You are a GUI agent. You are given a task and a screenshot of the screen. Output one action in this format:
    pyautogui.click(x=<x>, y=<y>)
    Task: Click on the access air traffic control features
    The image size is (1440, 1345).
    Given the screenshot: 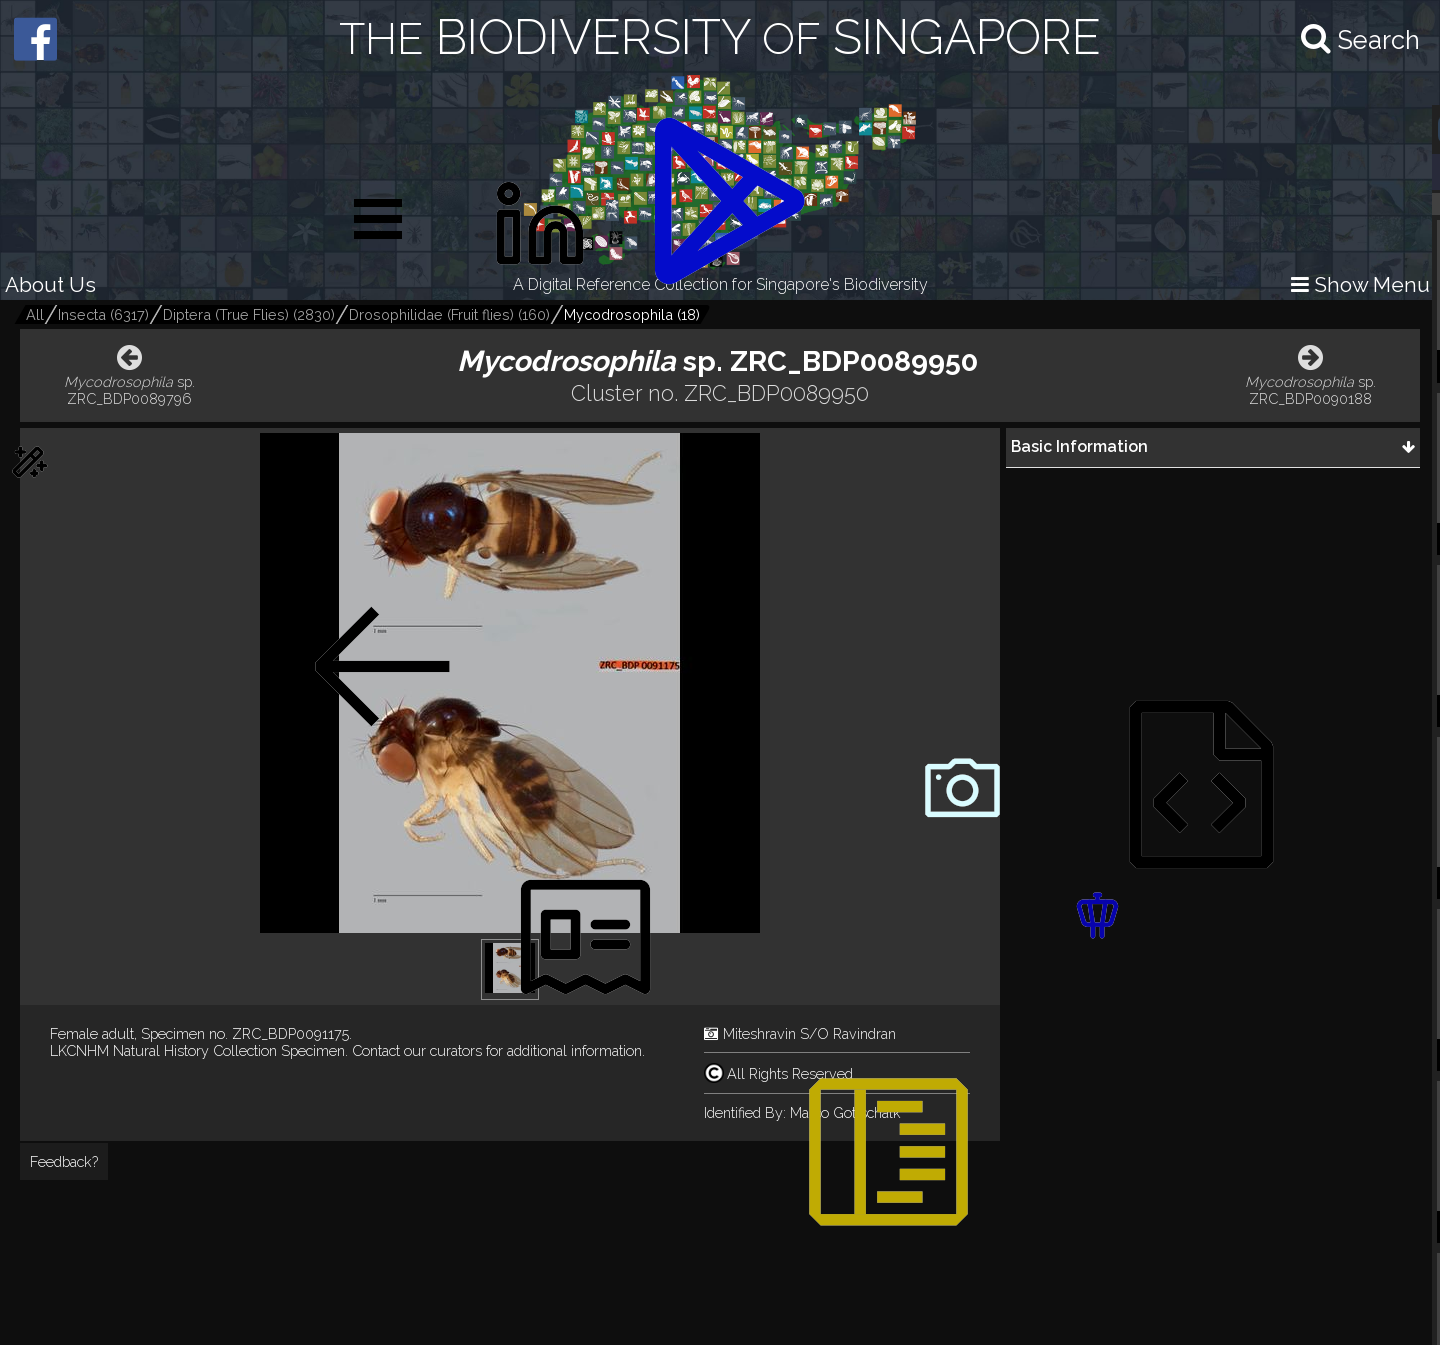 What is the action you would take?
    pyautogui.click(x=1097, y=915)
    